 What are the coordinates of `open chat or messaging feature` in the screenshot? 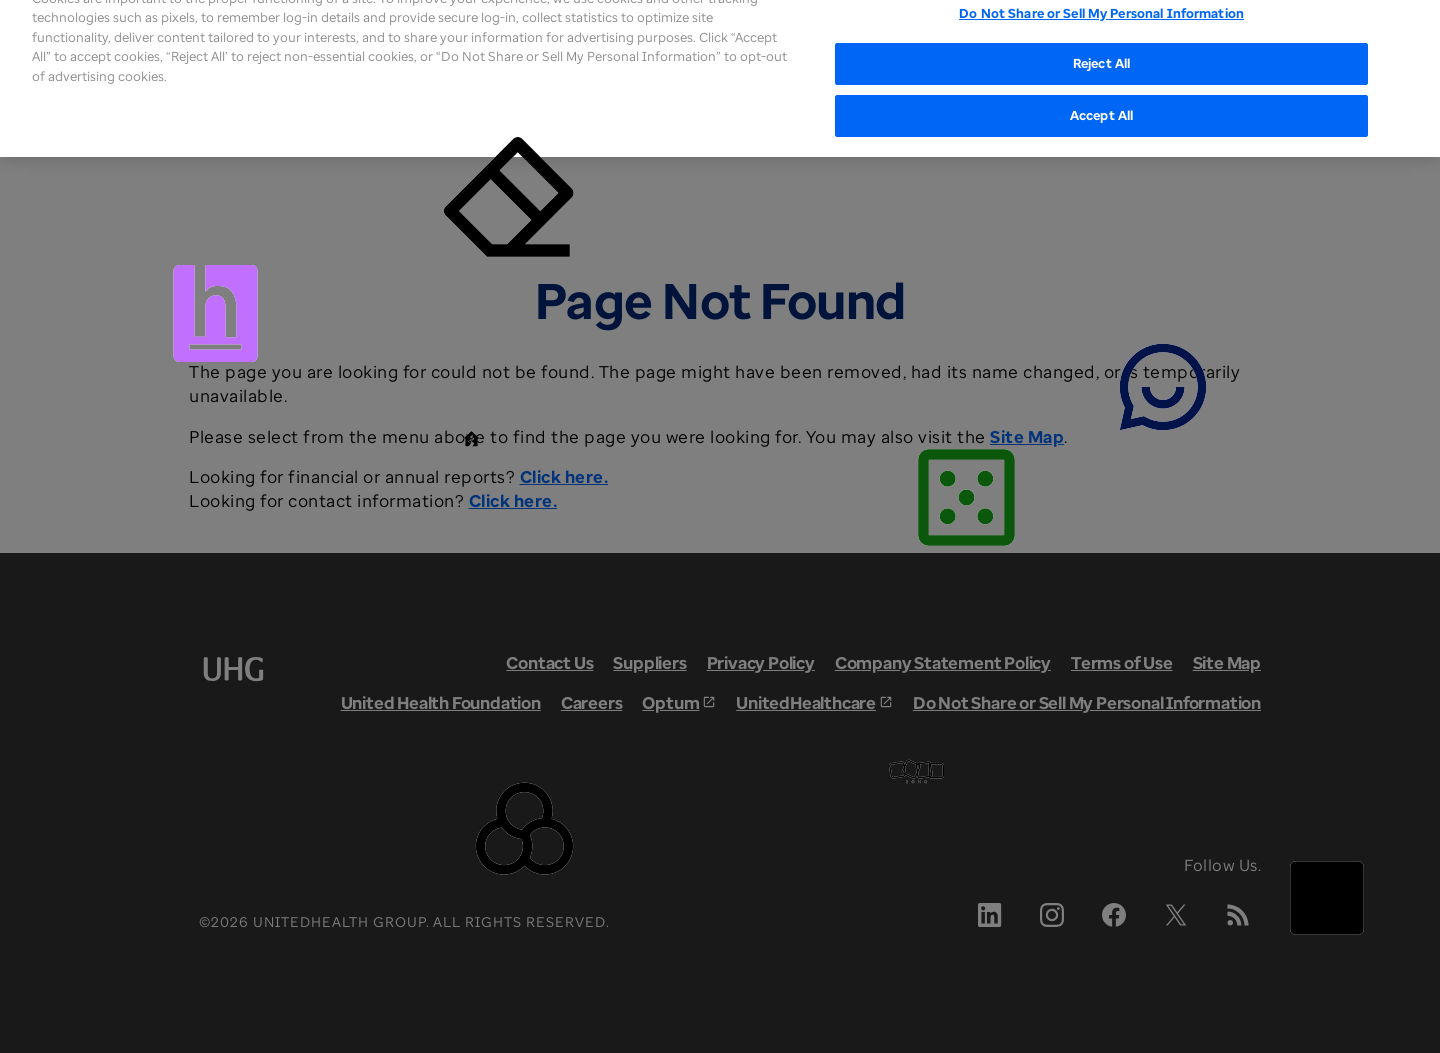 It's located at (1163, 387).